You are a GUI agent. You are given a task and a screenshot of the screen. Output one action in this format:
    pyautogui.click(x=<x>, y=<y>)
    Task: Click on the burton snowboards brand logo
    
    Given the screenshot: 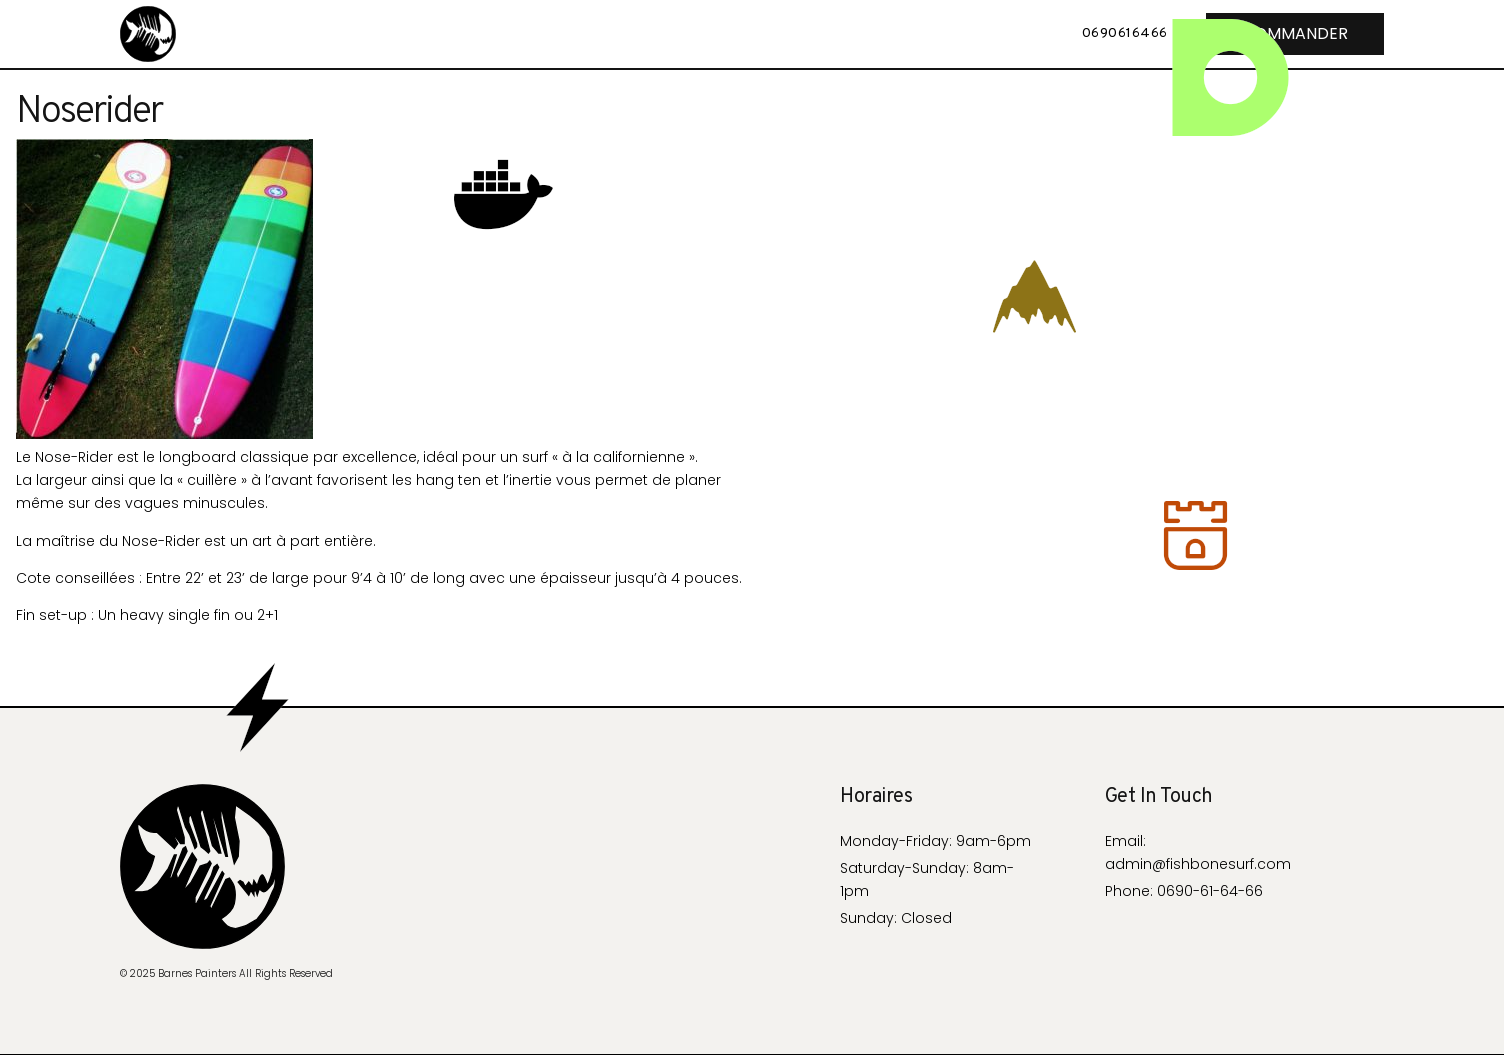 What is the action you would take?
    pyautogui.click(x=1034, y=296)
    